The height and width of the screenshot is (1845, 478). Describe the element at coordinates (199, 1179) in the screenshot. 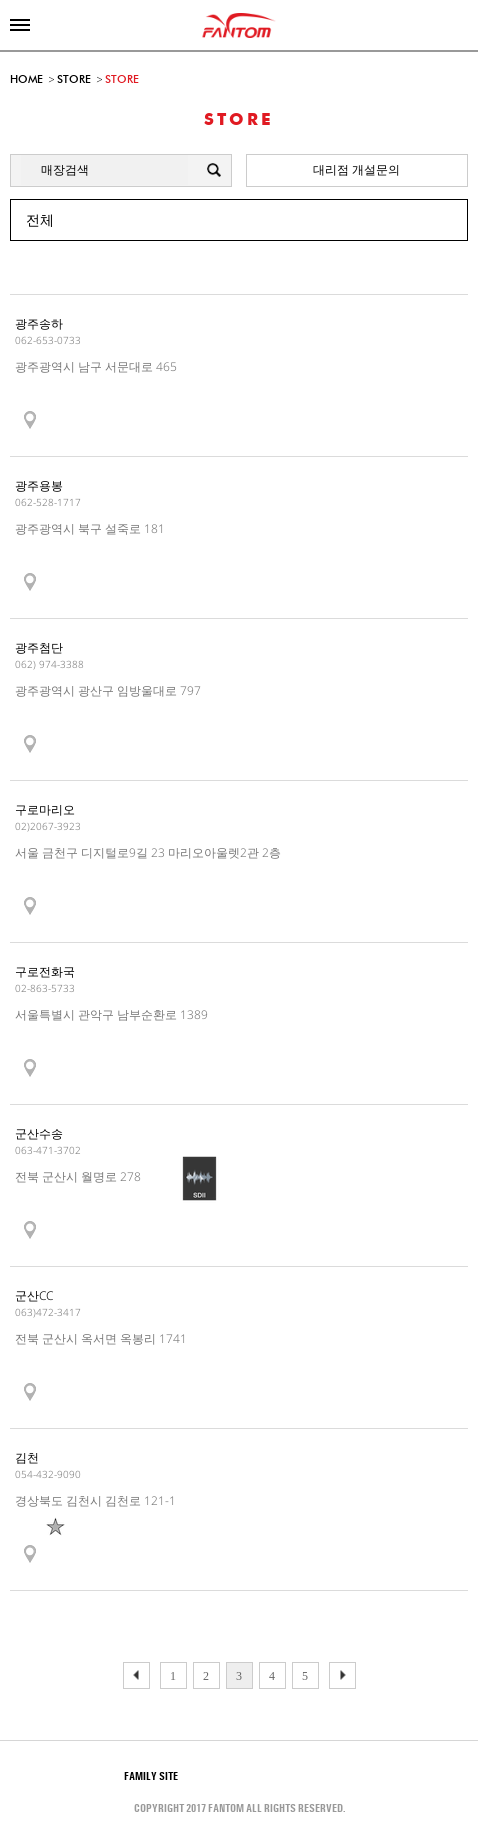

I see `an SDII audio file in GarageBand or Logic Pro` at that location.